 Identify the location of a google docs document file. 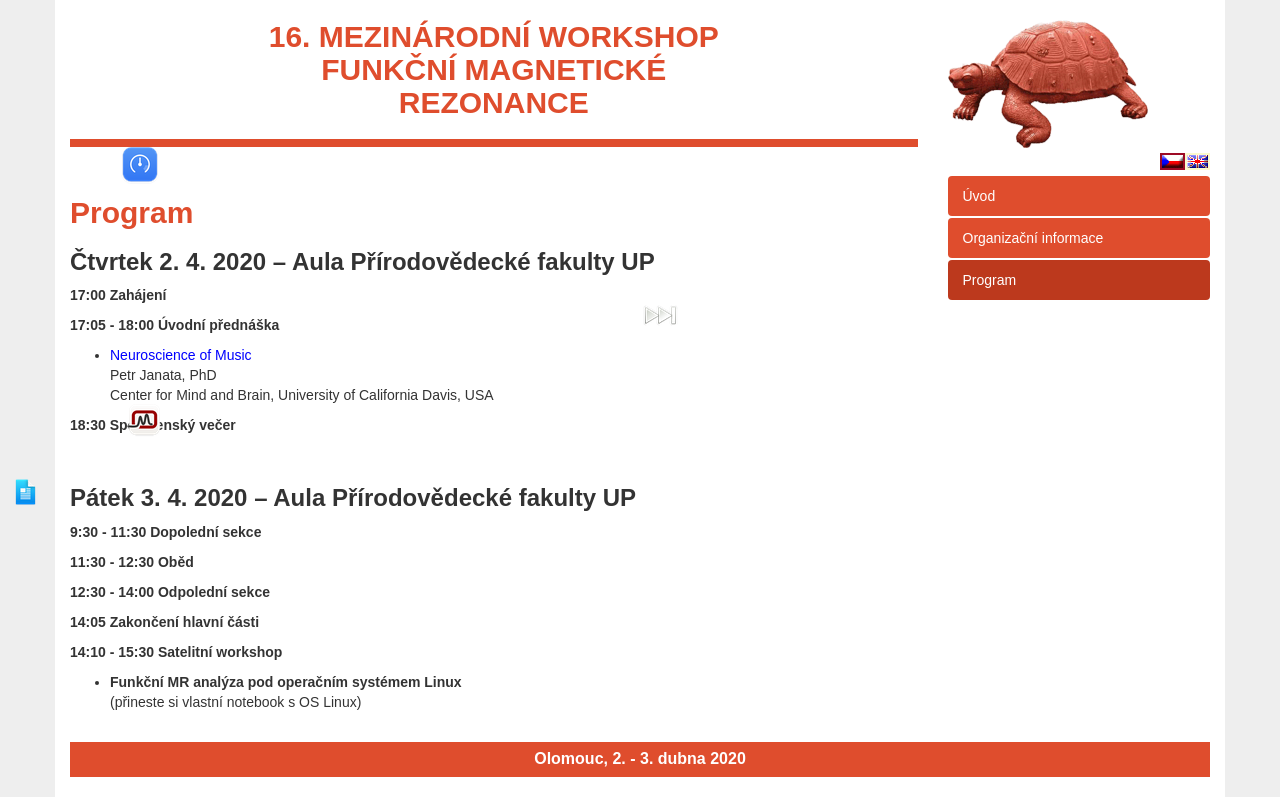
(25, 492).